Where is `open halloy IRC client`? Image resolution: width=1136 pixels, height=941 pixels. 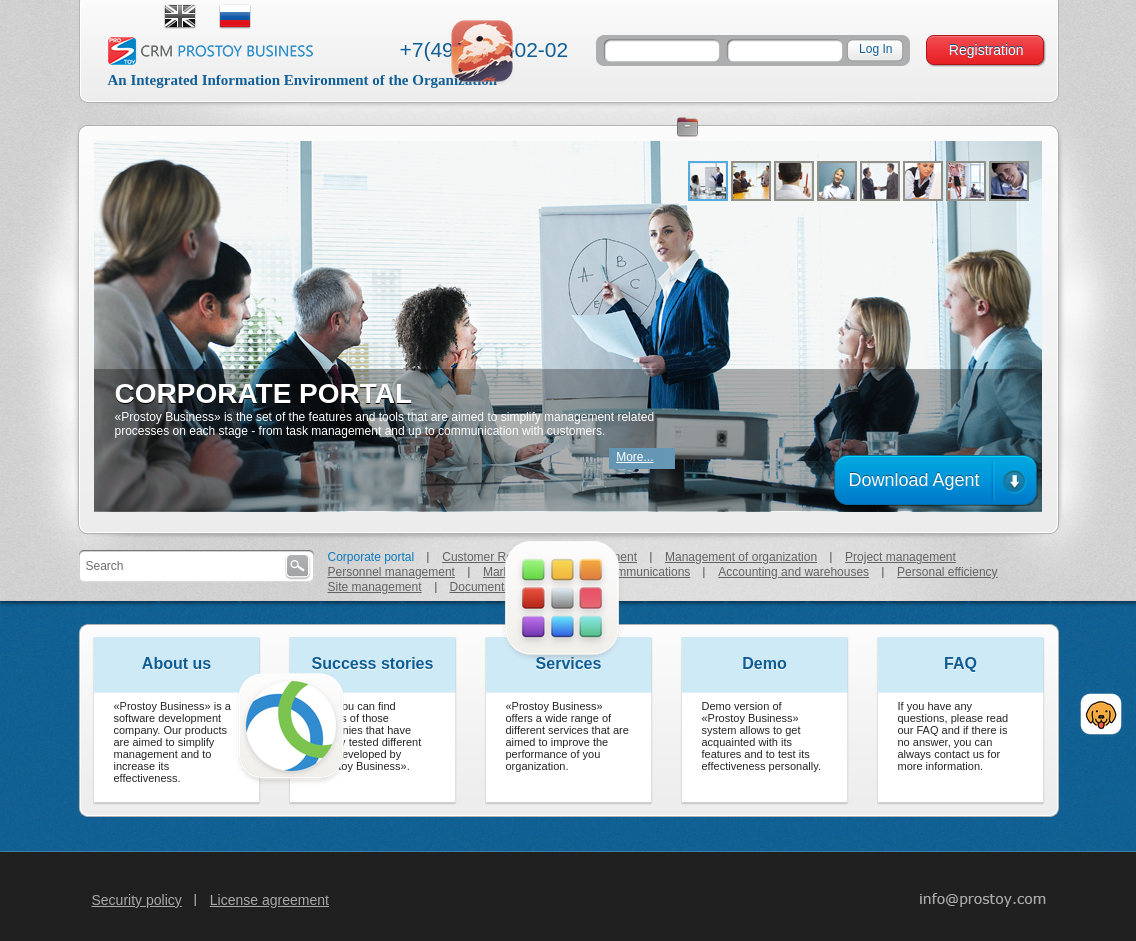 open halloy IRC client is located at coordinates (482, 51).